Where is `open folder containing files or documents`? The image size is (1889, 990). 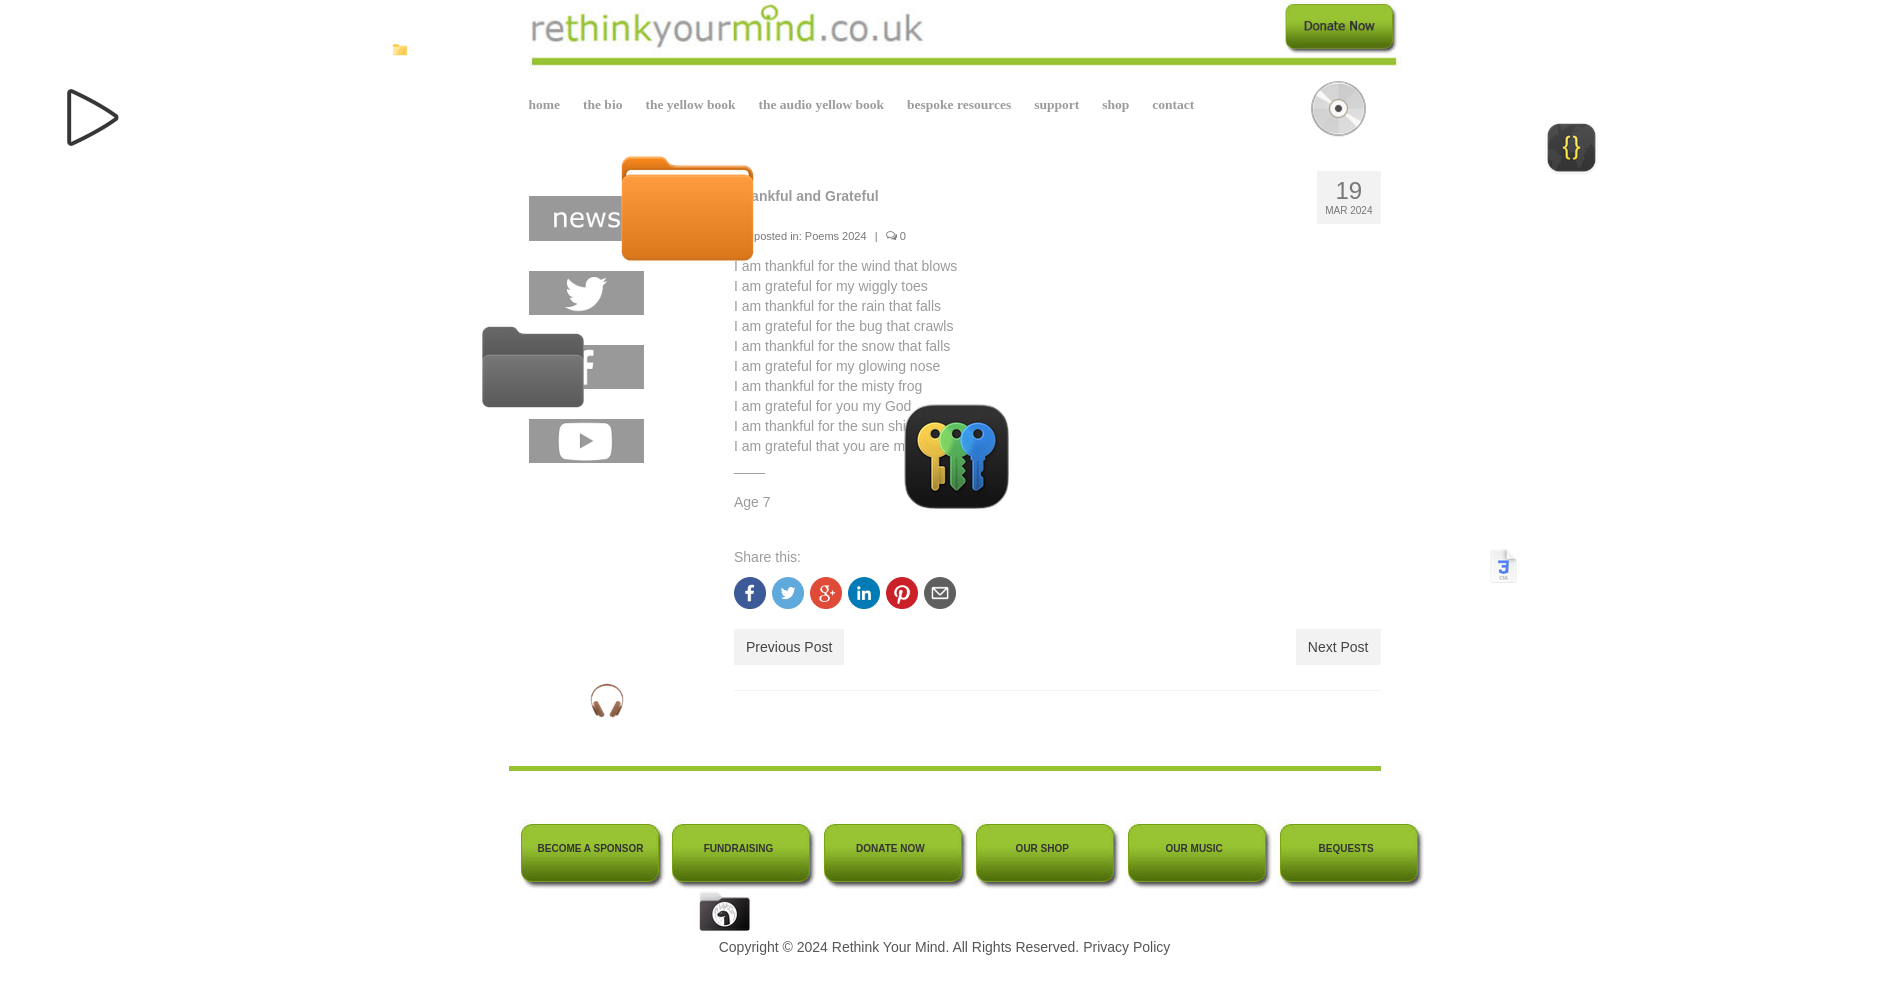 open folder containing files or documents is located at coordinates (533, 367).